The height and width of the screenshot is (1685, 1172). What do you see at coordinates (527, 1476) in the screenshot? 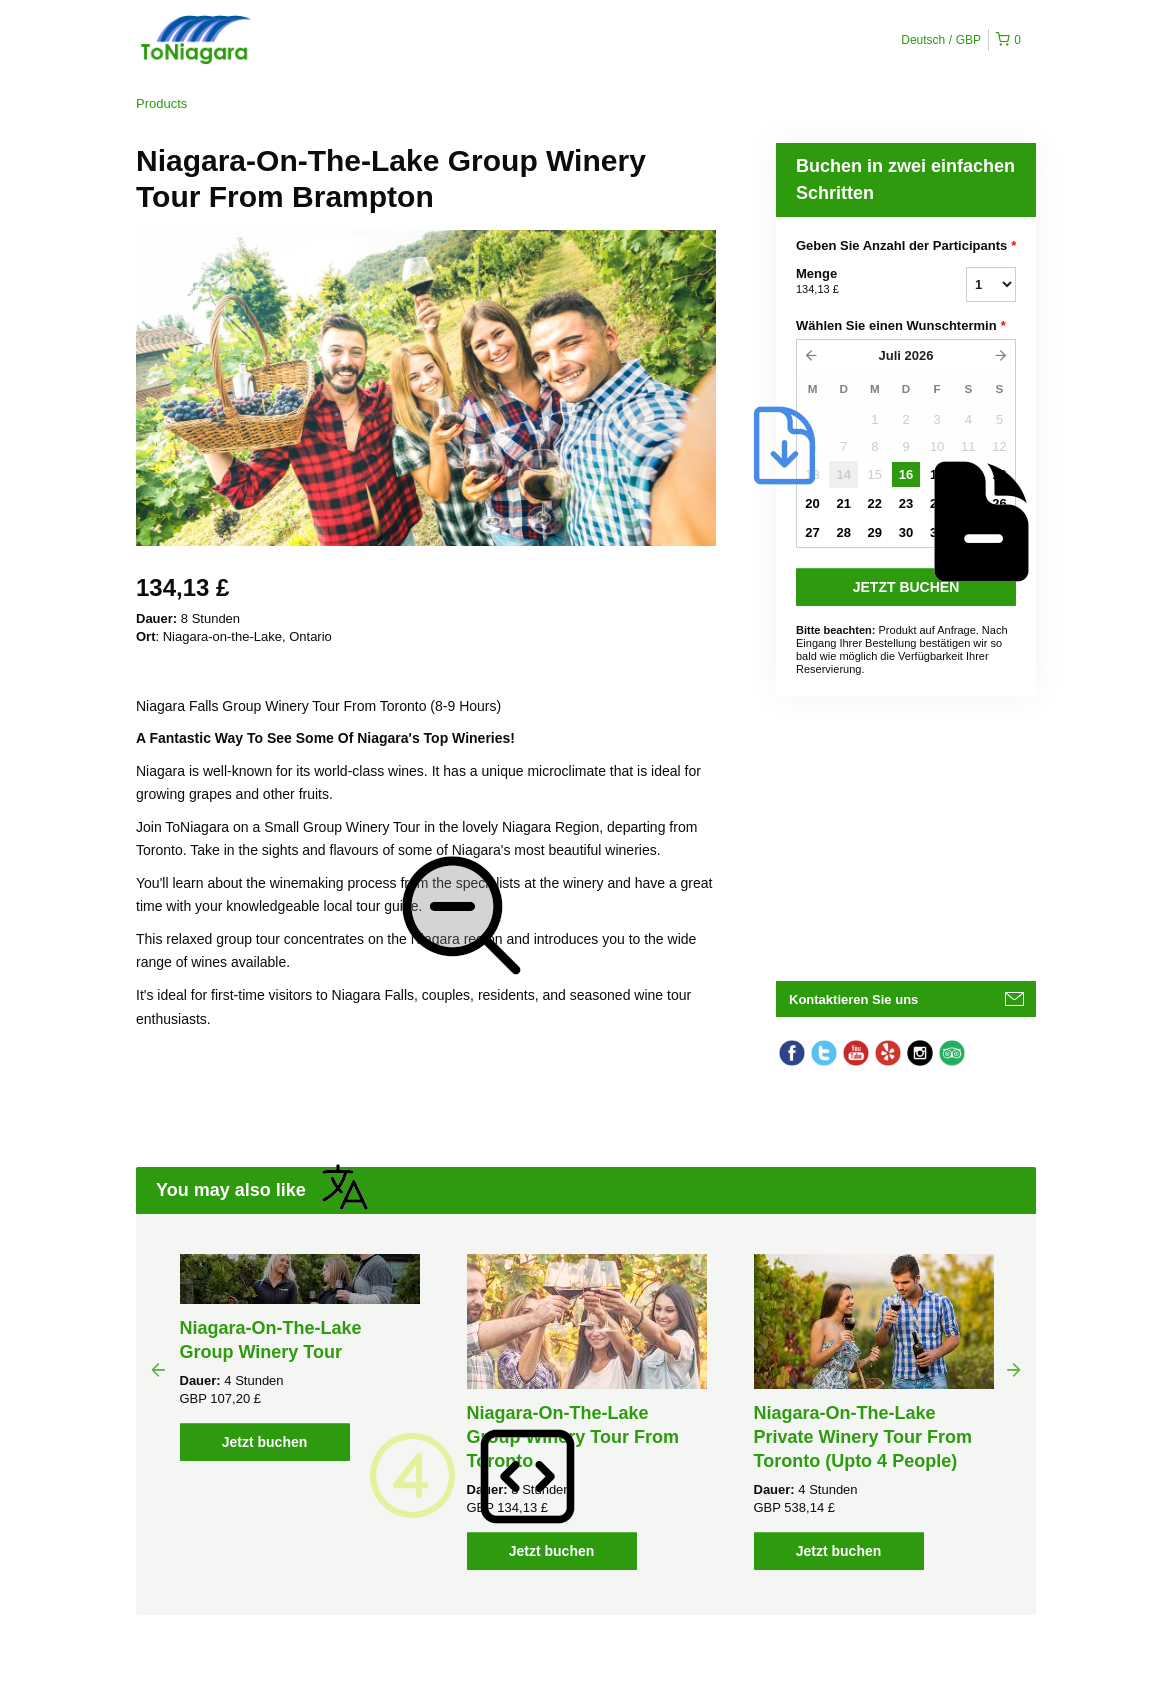
I see `view or edit source code` at bounding box center [527, 1476].